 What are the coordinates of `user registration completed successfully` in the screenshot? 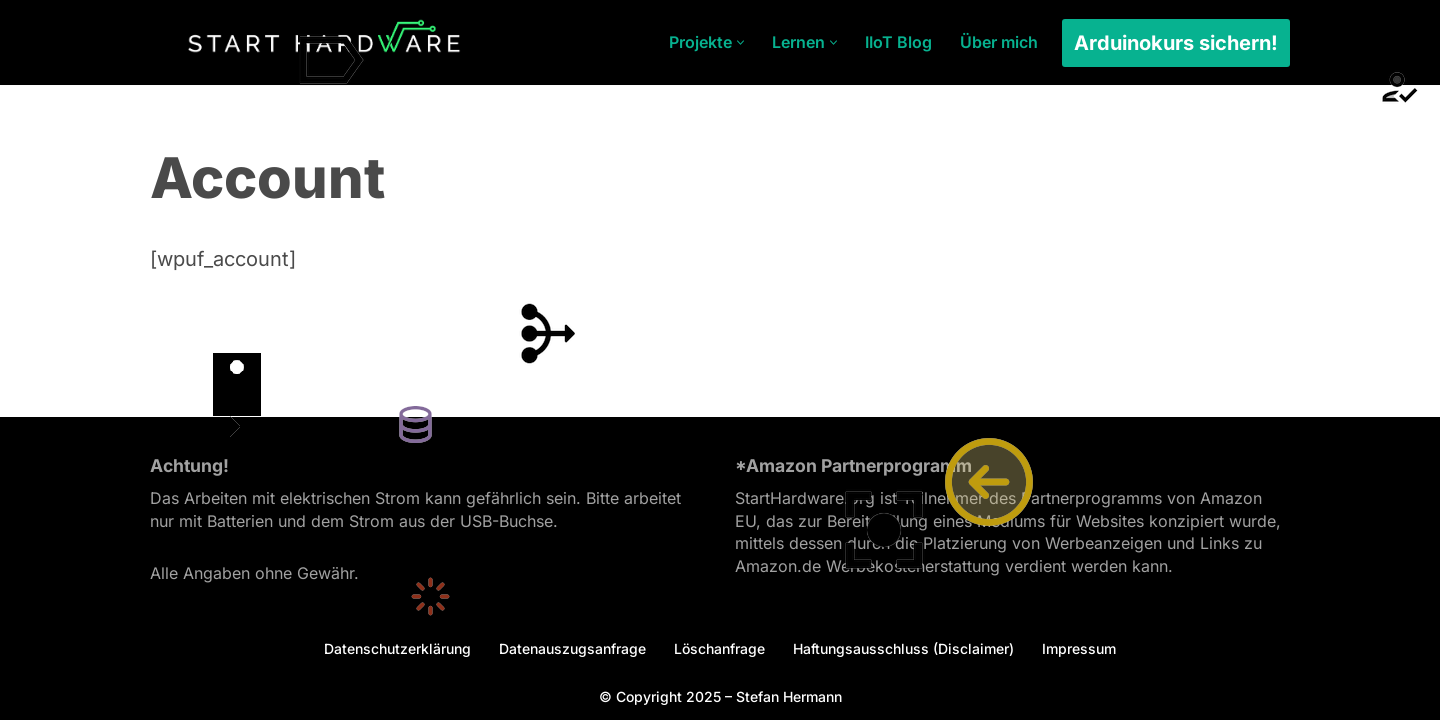 It's located at (1399, 87).